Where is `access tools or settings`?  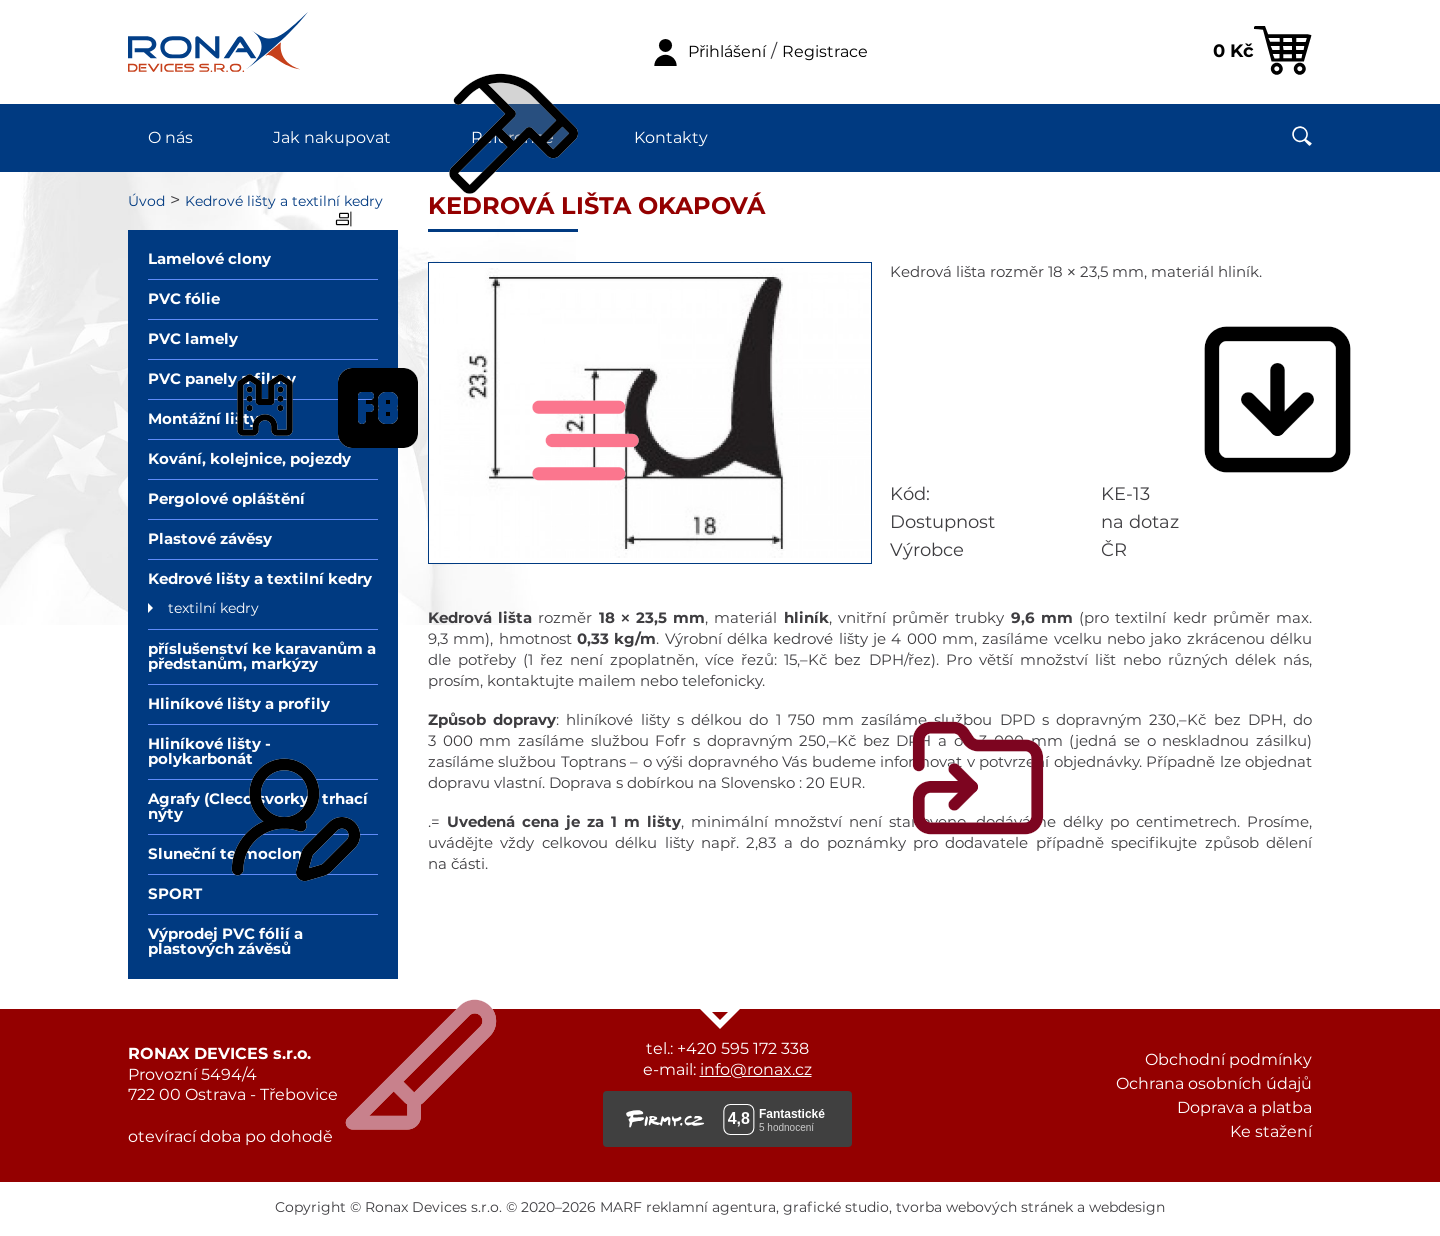
access tools or settings is located at coordinates (507, 136).